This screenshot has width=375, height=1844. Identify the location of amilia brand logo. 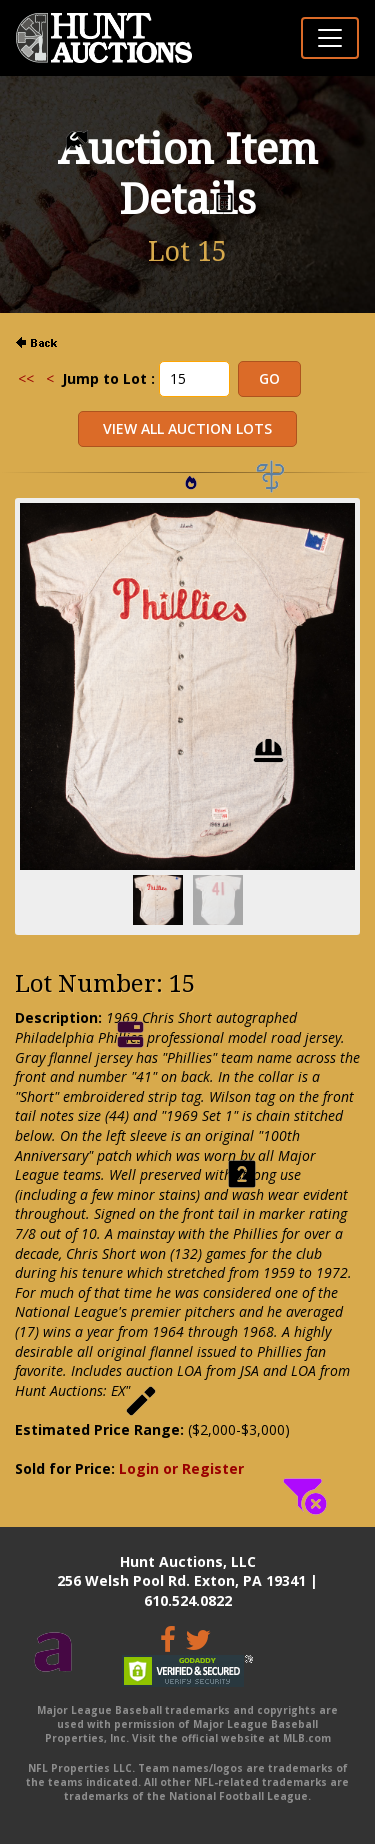
(53, 1652).